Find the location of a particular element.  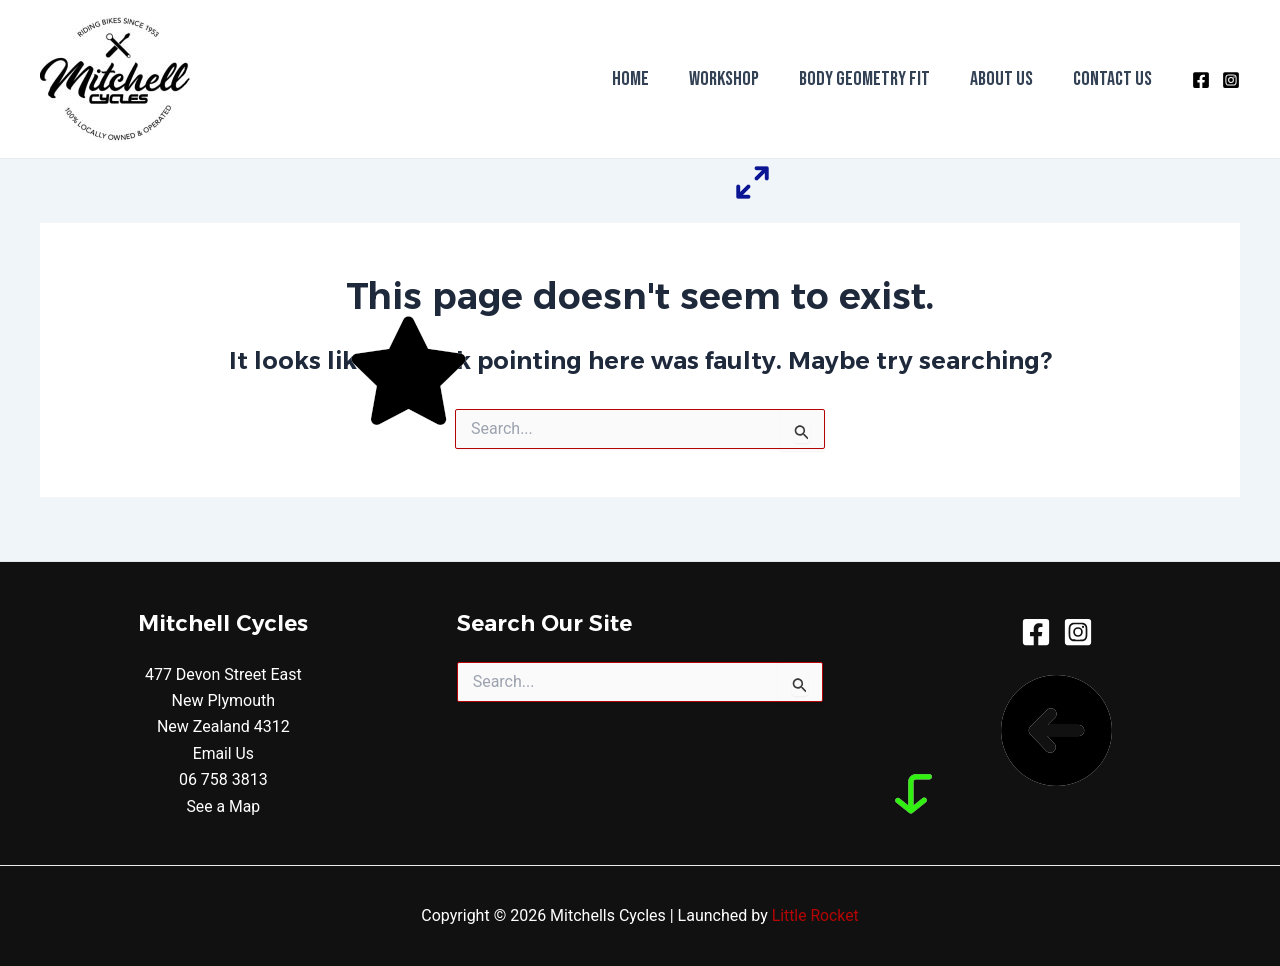

go back and down in navigation is located at coordinates (913, 792).